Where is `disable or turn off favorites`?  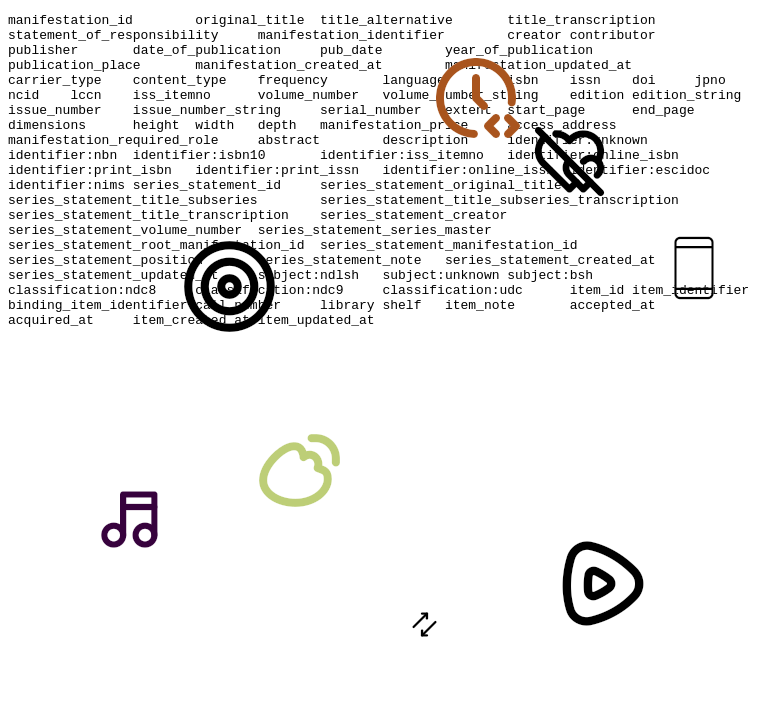
disable or turn off favorites is located at coordinates (569, 161).